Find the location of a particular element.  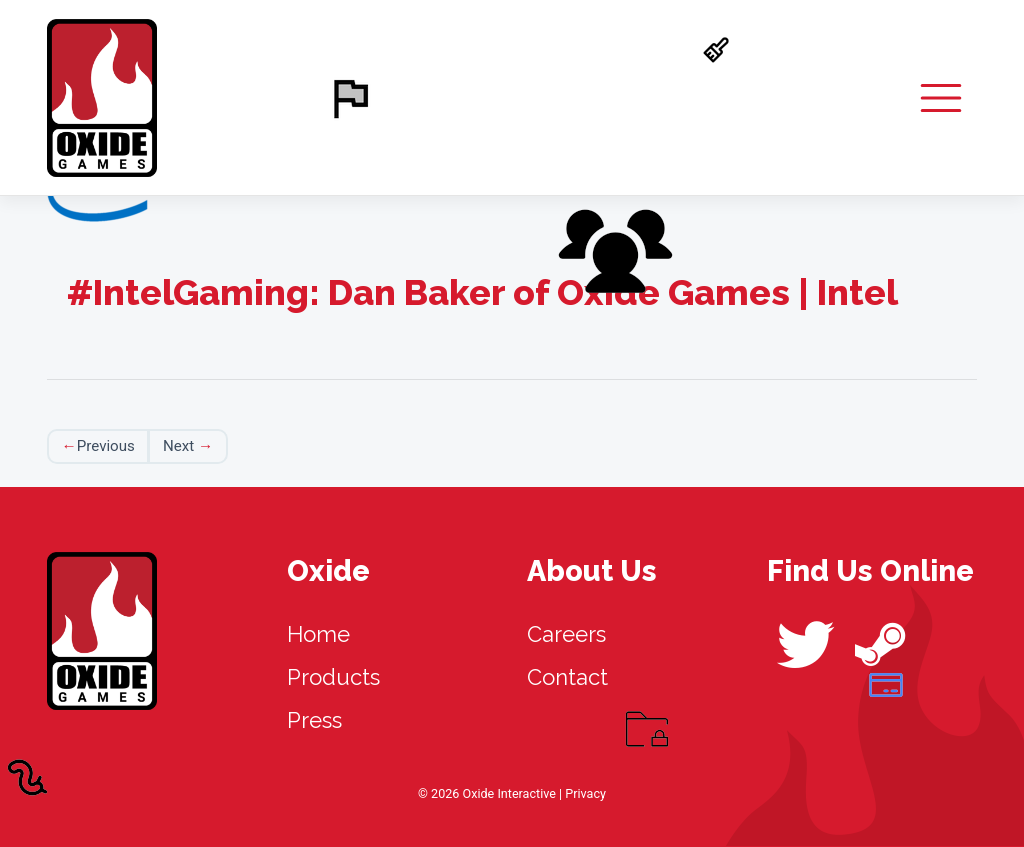

manage payment methods is located at coordinates (886, 685).